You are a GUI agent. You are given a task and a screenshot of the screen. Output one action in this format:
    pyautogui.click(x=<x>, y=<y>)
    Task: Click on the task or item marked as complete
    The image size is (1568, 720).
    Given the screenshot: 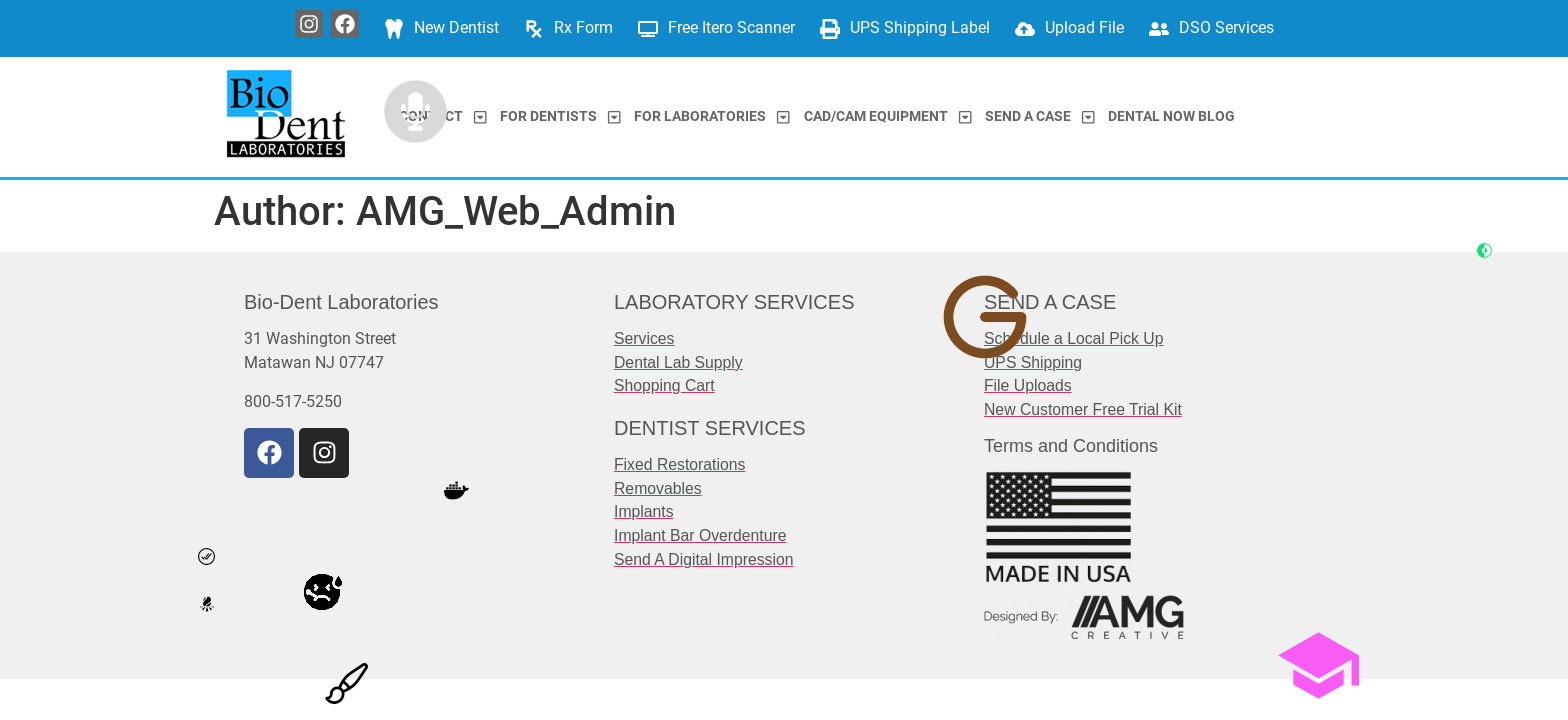 What is the action you would take?
    pyautogui.click(x=206, y=556)
    